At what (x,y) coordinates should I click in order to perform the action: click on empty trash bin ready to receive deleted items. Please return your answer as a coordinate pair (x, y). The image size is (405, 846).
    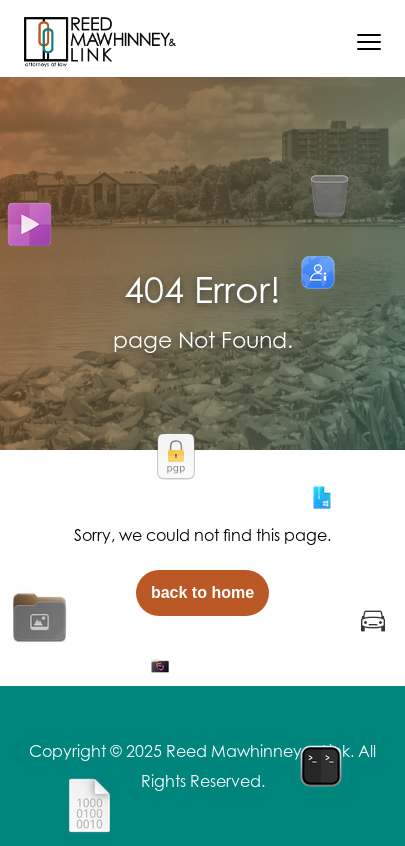
    Looking at the image, I should click on (329, 195).